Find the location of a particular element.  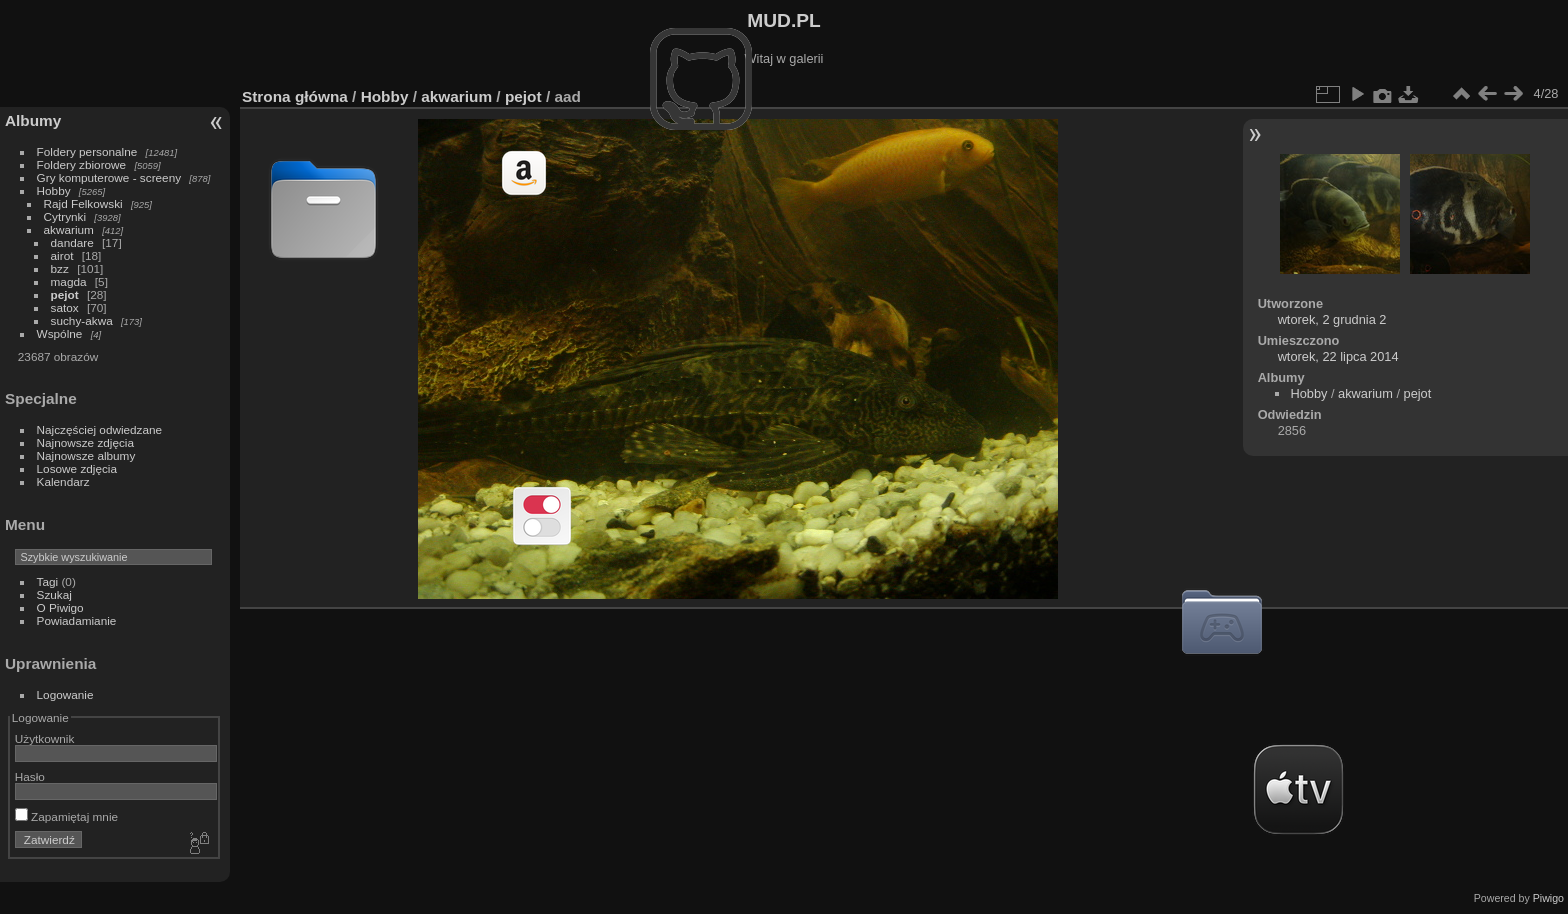

open the Apple TV app is located at coordinates (1298, 789).